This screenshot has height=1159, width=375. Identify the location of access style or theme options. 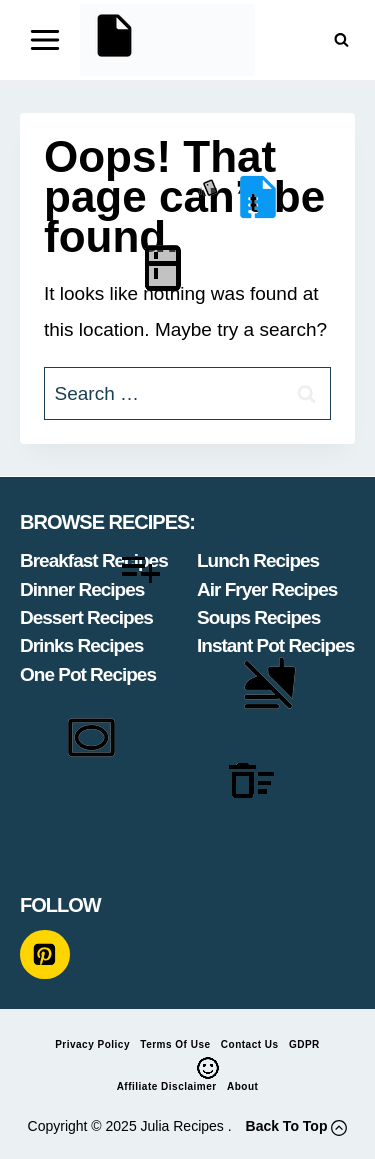
(208, 187).